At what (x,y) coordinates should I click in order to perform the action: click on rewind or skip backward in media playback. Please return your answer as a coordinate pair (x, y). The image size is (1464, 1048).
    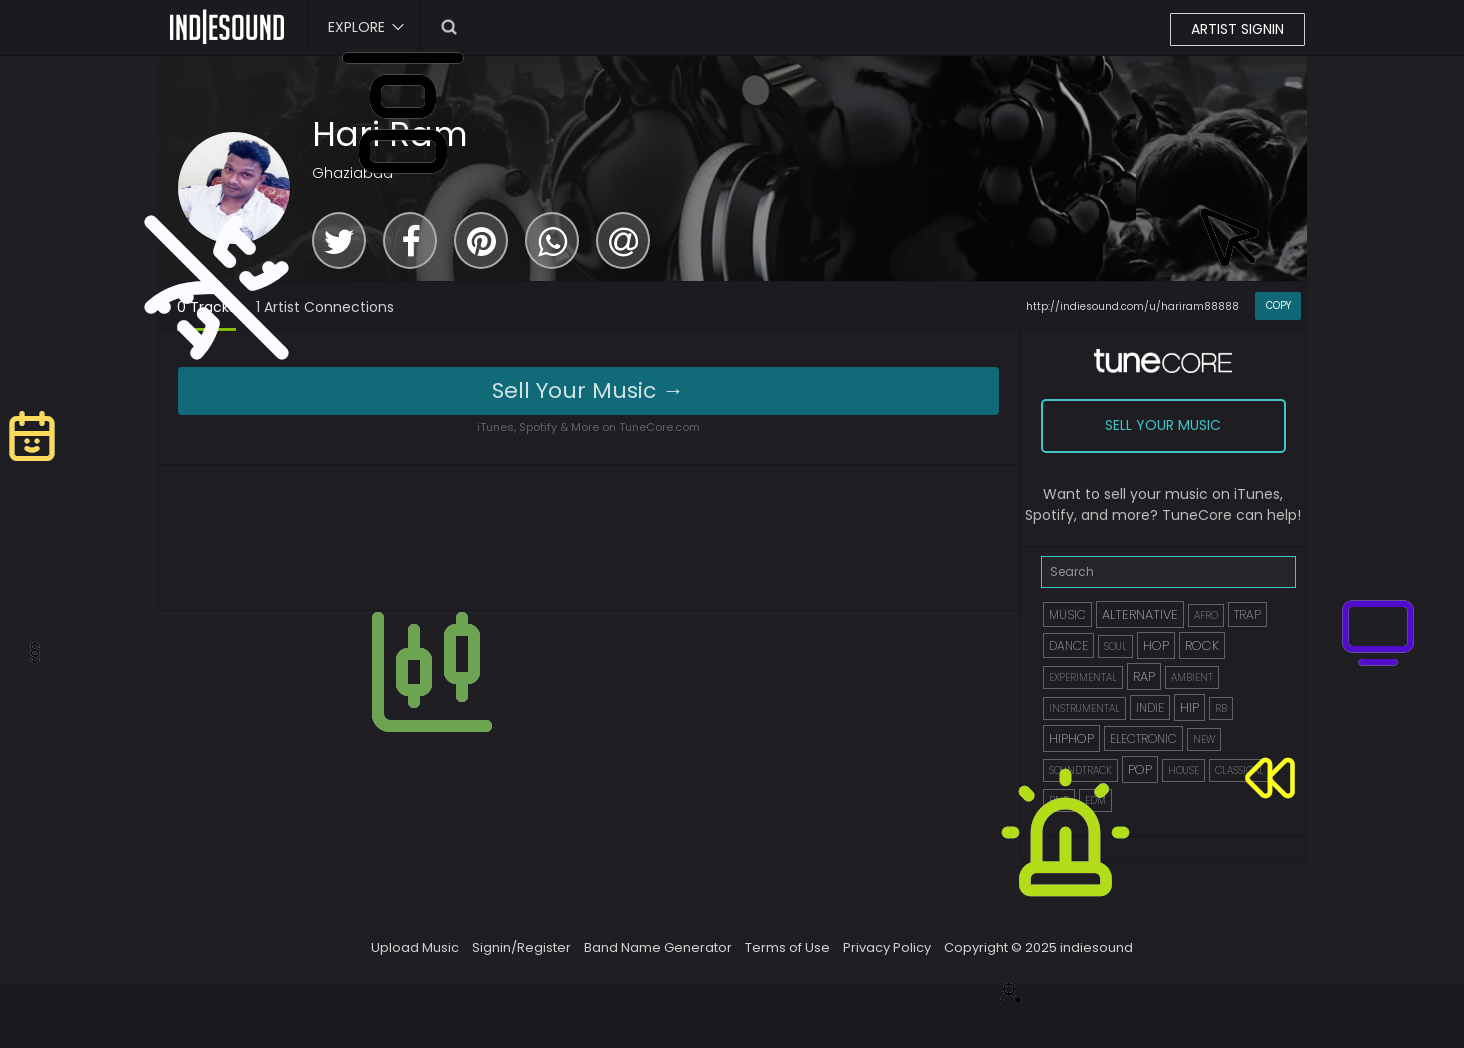
    Looking at the image, I should click on (1270, 778).